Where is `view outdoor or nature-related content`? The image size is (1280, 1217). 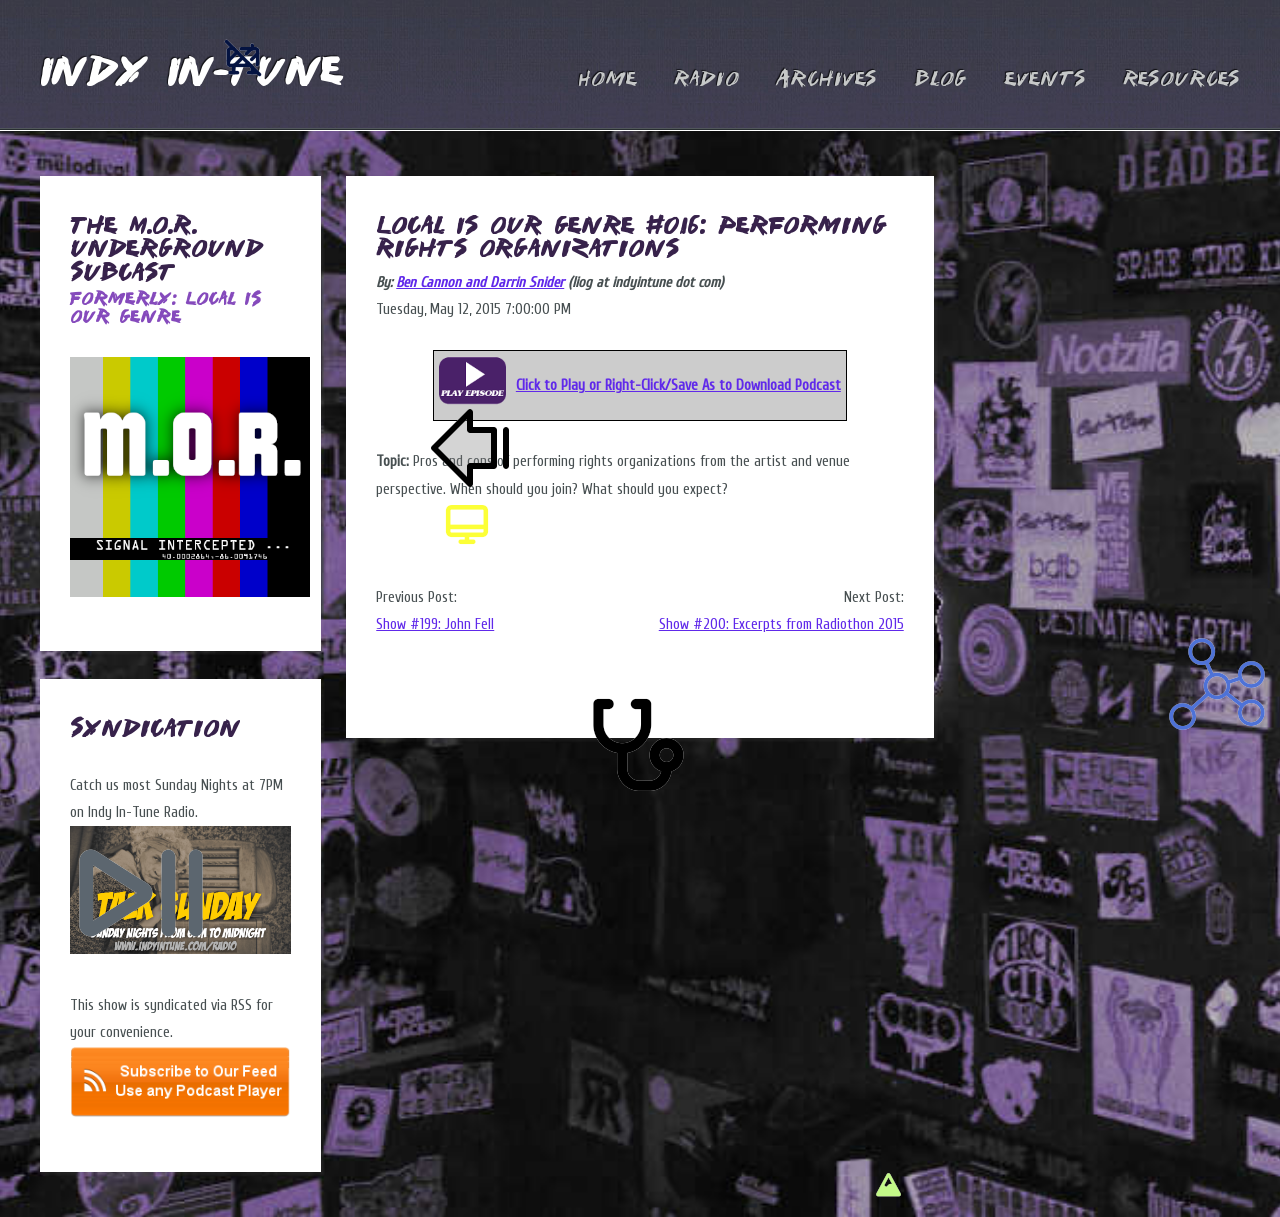 view outdoor or nature-related content is located at coordinates (888, 1185).